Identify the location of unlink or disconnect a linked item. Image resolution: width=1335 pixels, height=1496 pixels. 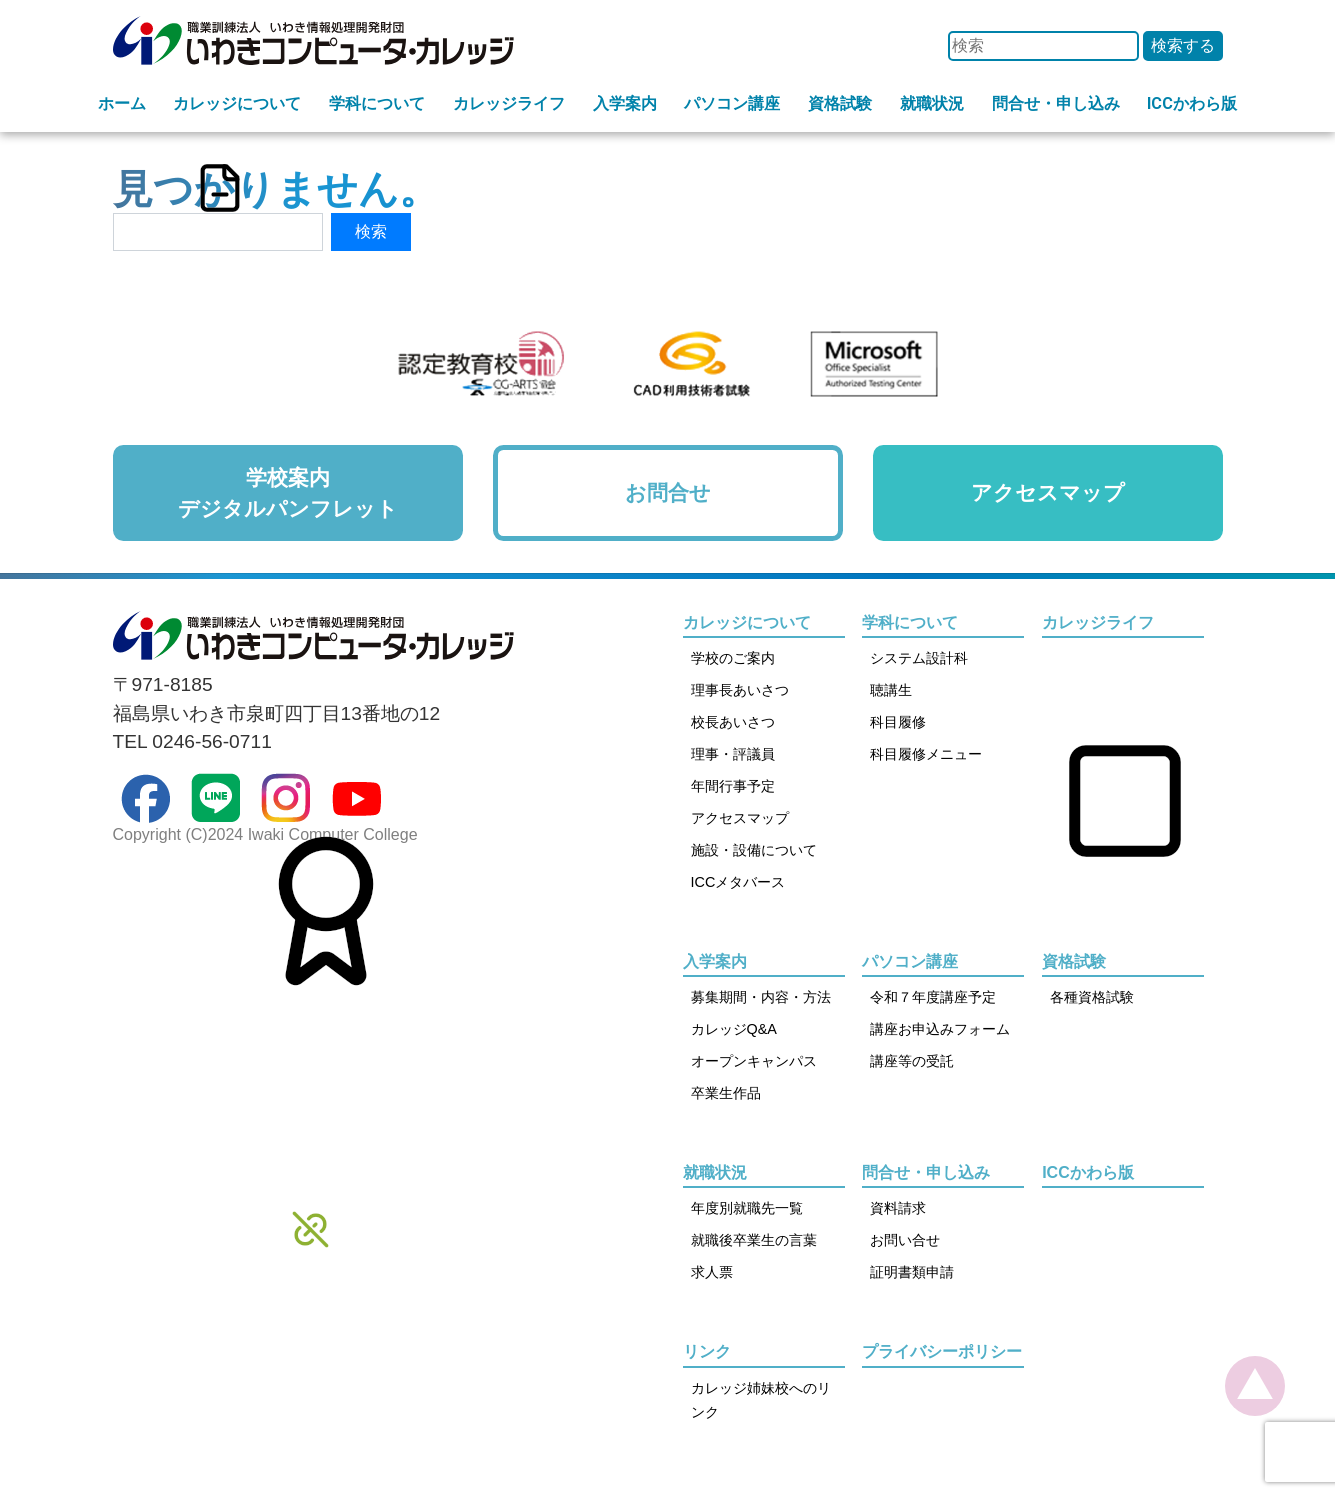
(310, 1229).